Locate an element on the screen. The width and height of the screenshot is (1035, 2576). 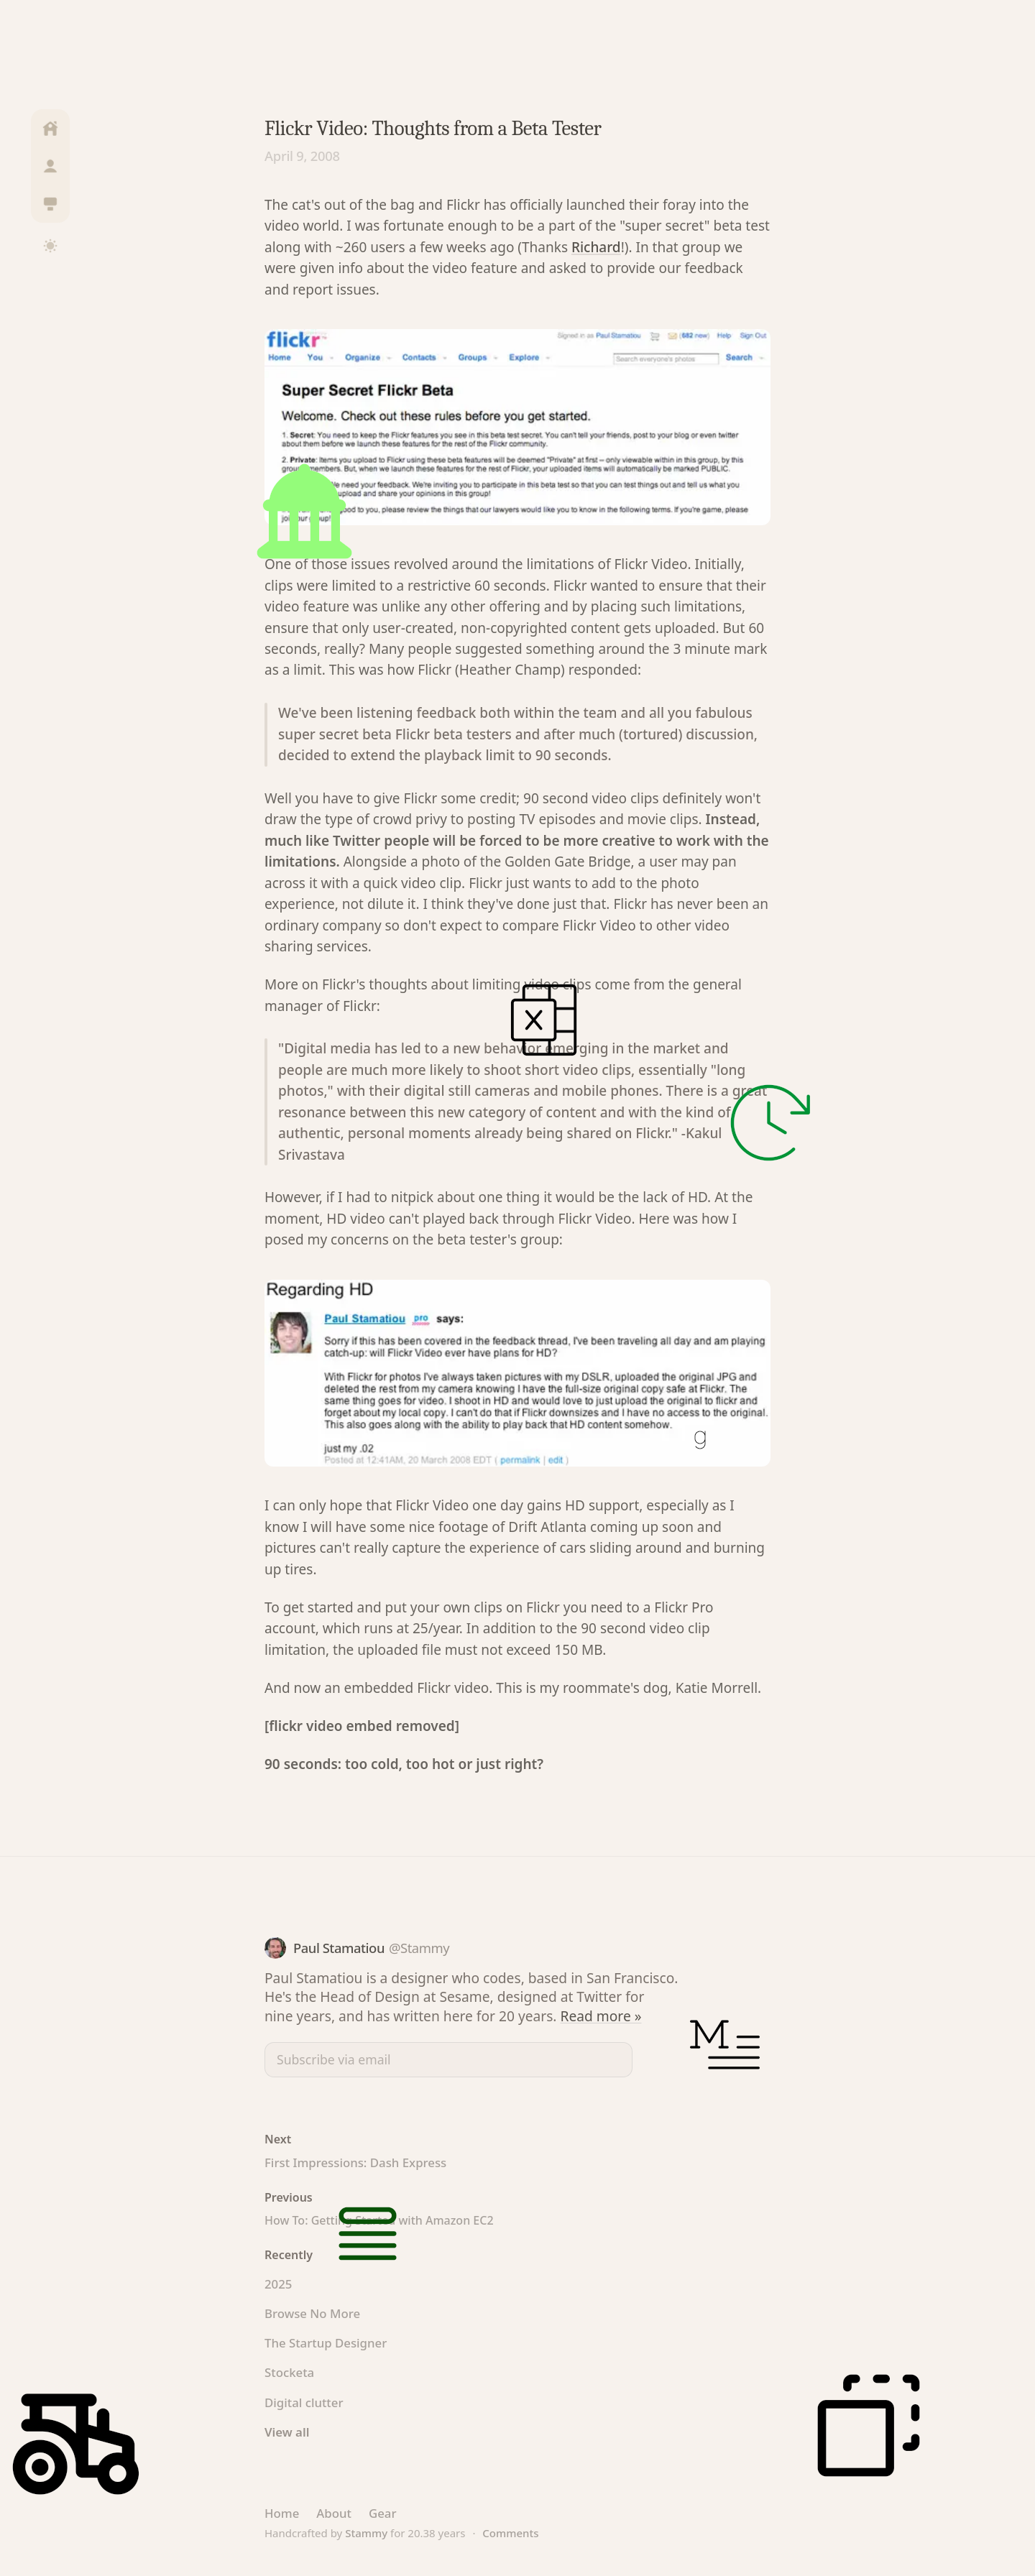
open Goodreads app is located at coordinates (700, 1440).